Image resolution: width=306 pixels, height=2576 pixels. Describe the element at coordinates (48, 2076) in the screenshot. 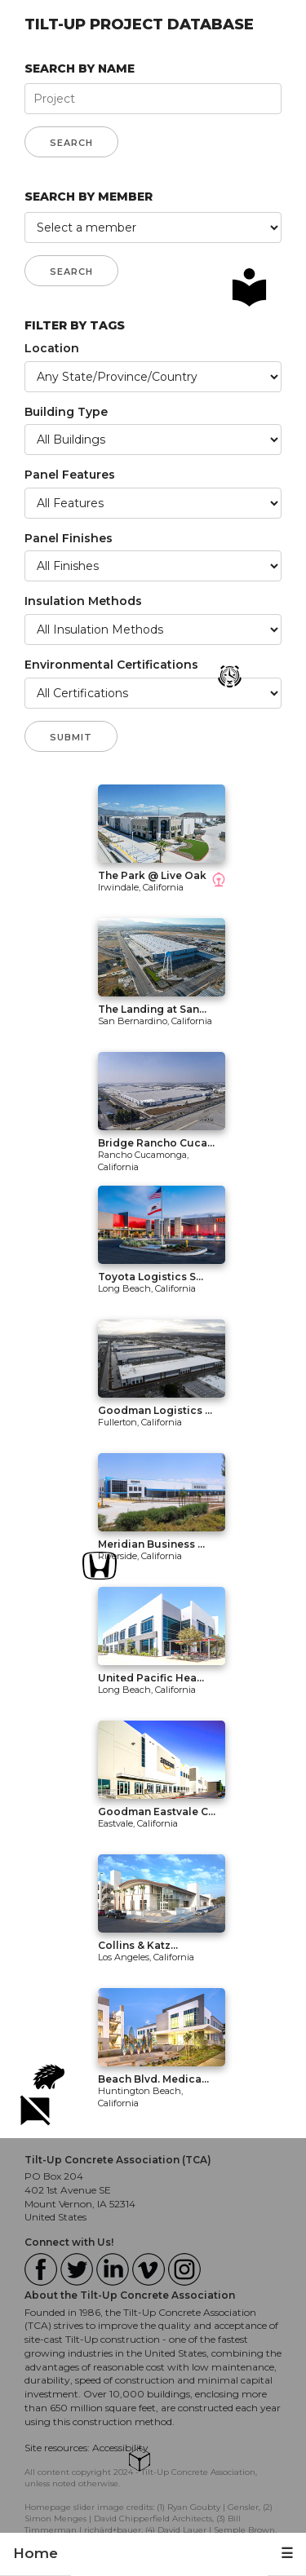

I see `percy visual testing platform logo` at that location.